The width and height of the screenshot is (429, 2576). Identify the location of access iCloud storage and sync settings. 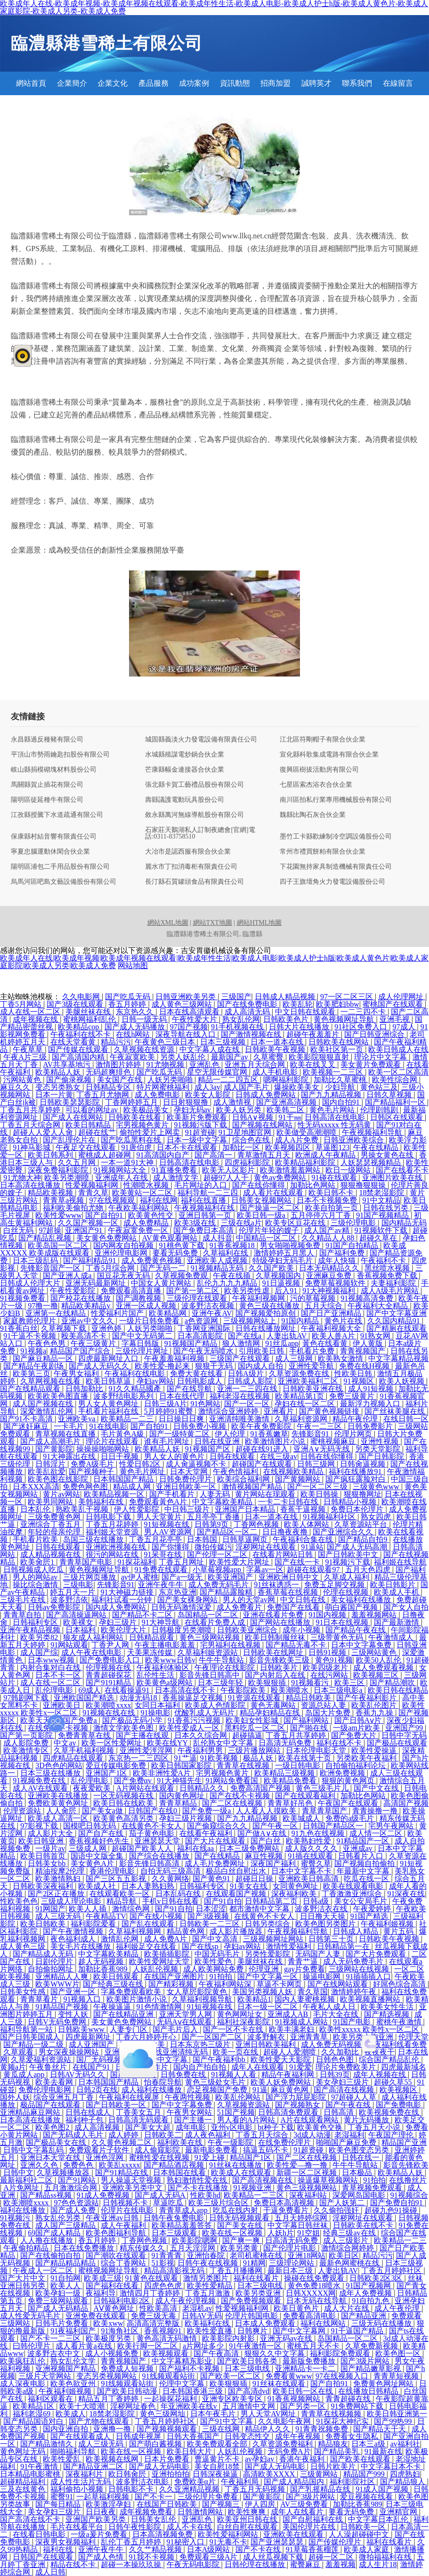
(138, 2059).